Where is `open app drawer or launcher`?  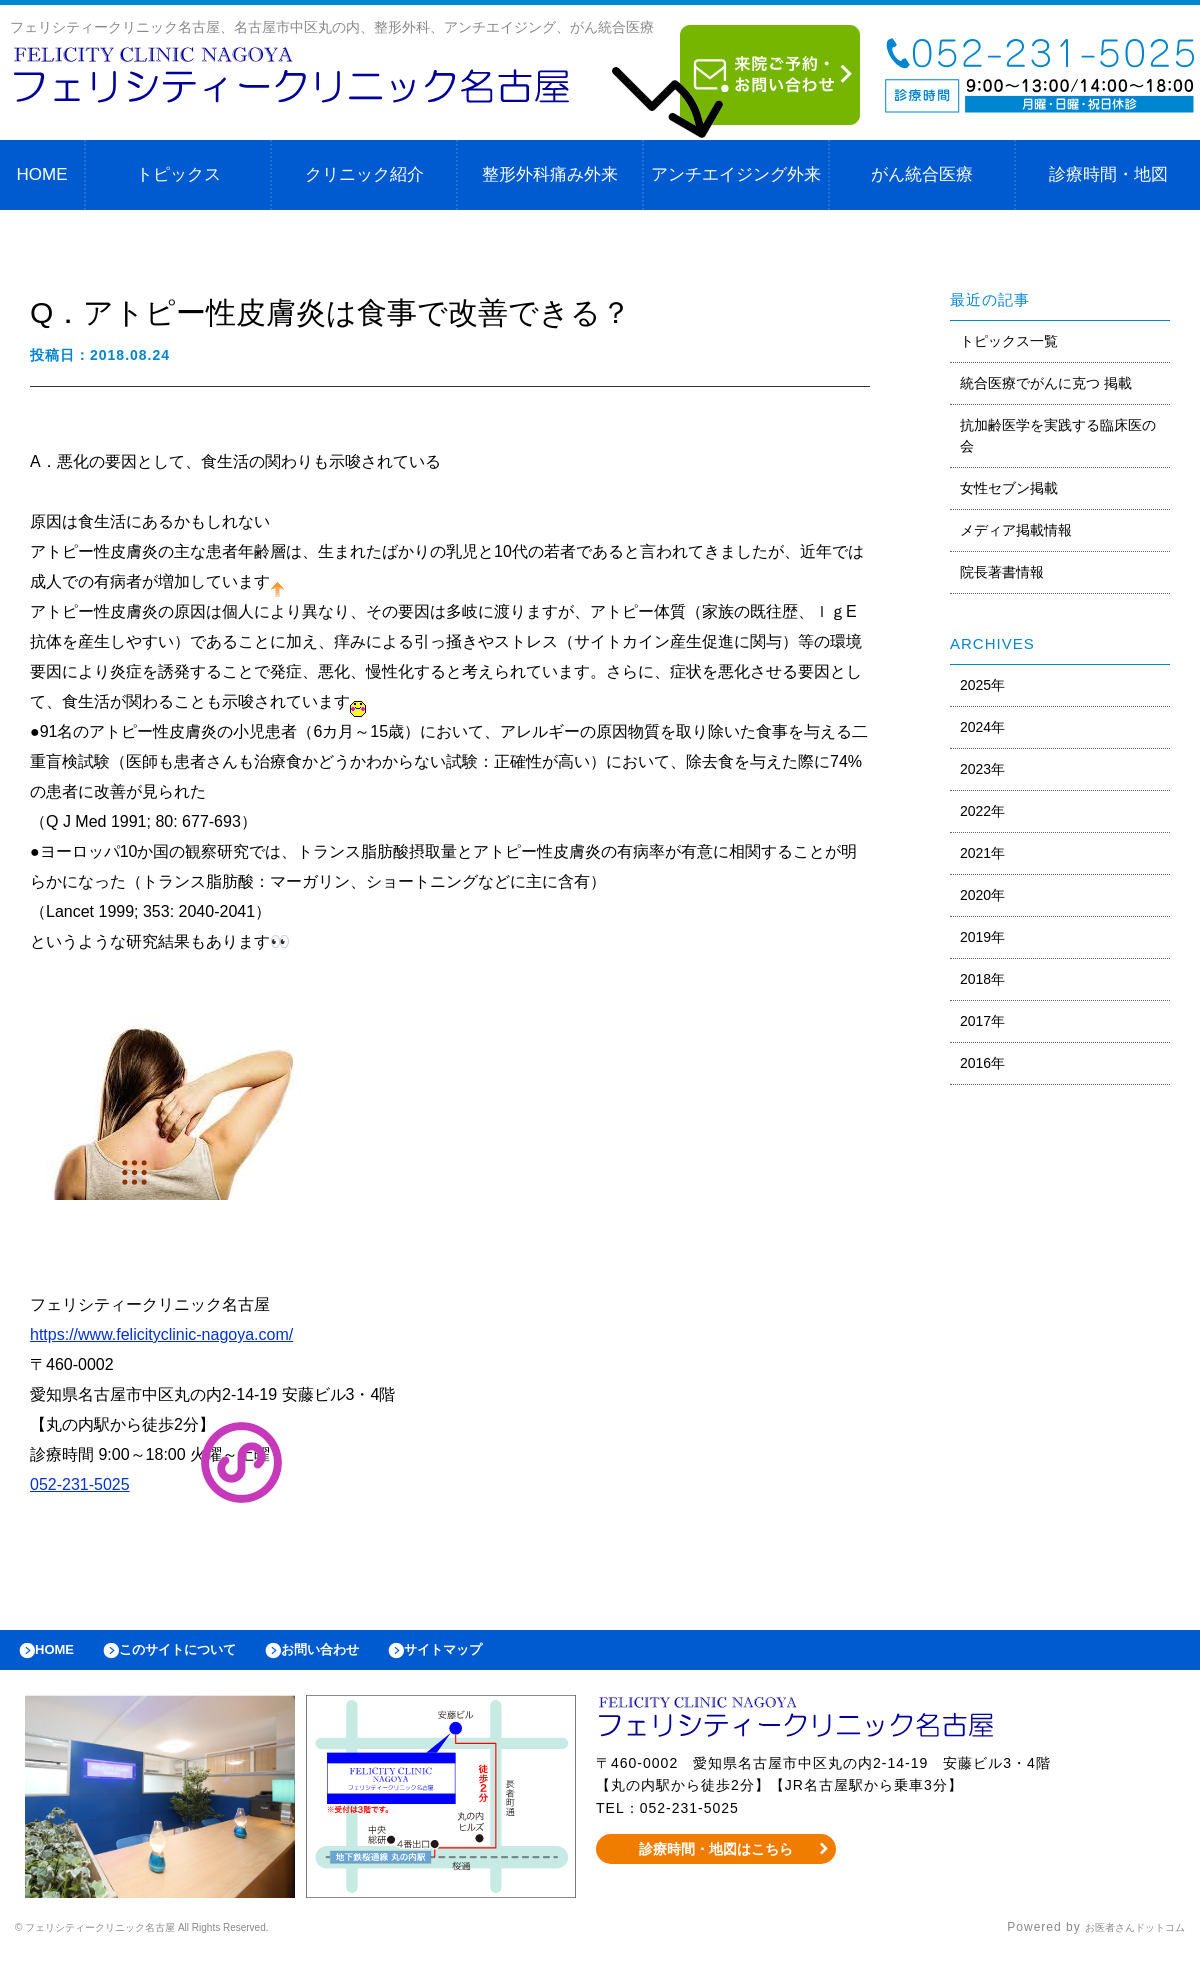 open app drawer or launcher is located at coordinates (134, 1172).